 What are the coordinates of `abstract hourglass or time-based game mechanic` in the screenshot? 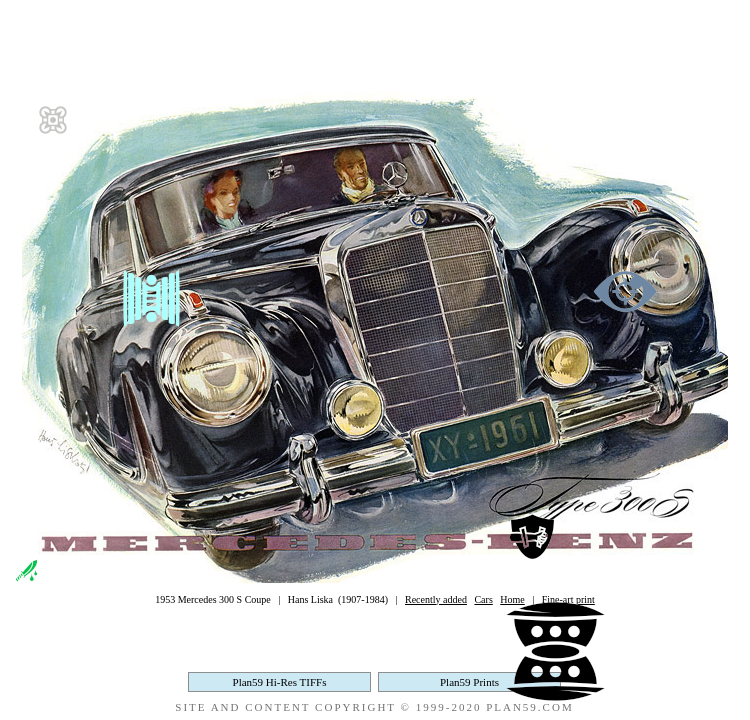 It's located at (555, 651).